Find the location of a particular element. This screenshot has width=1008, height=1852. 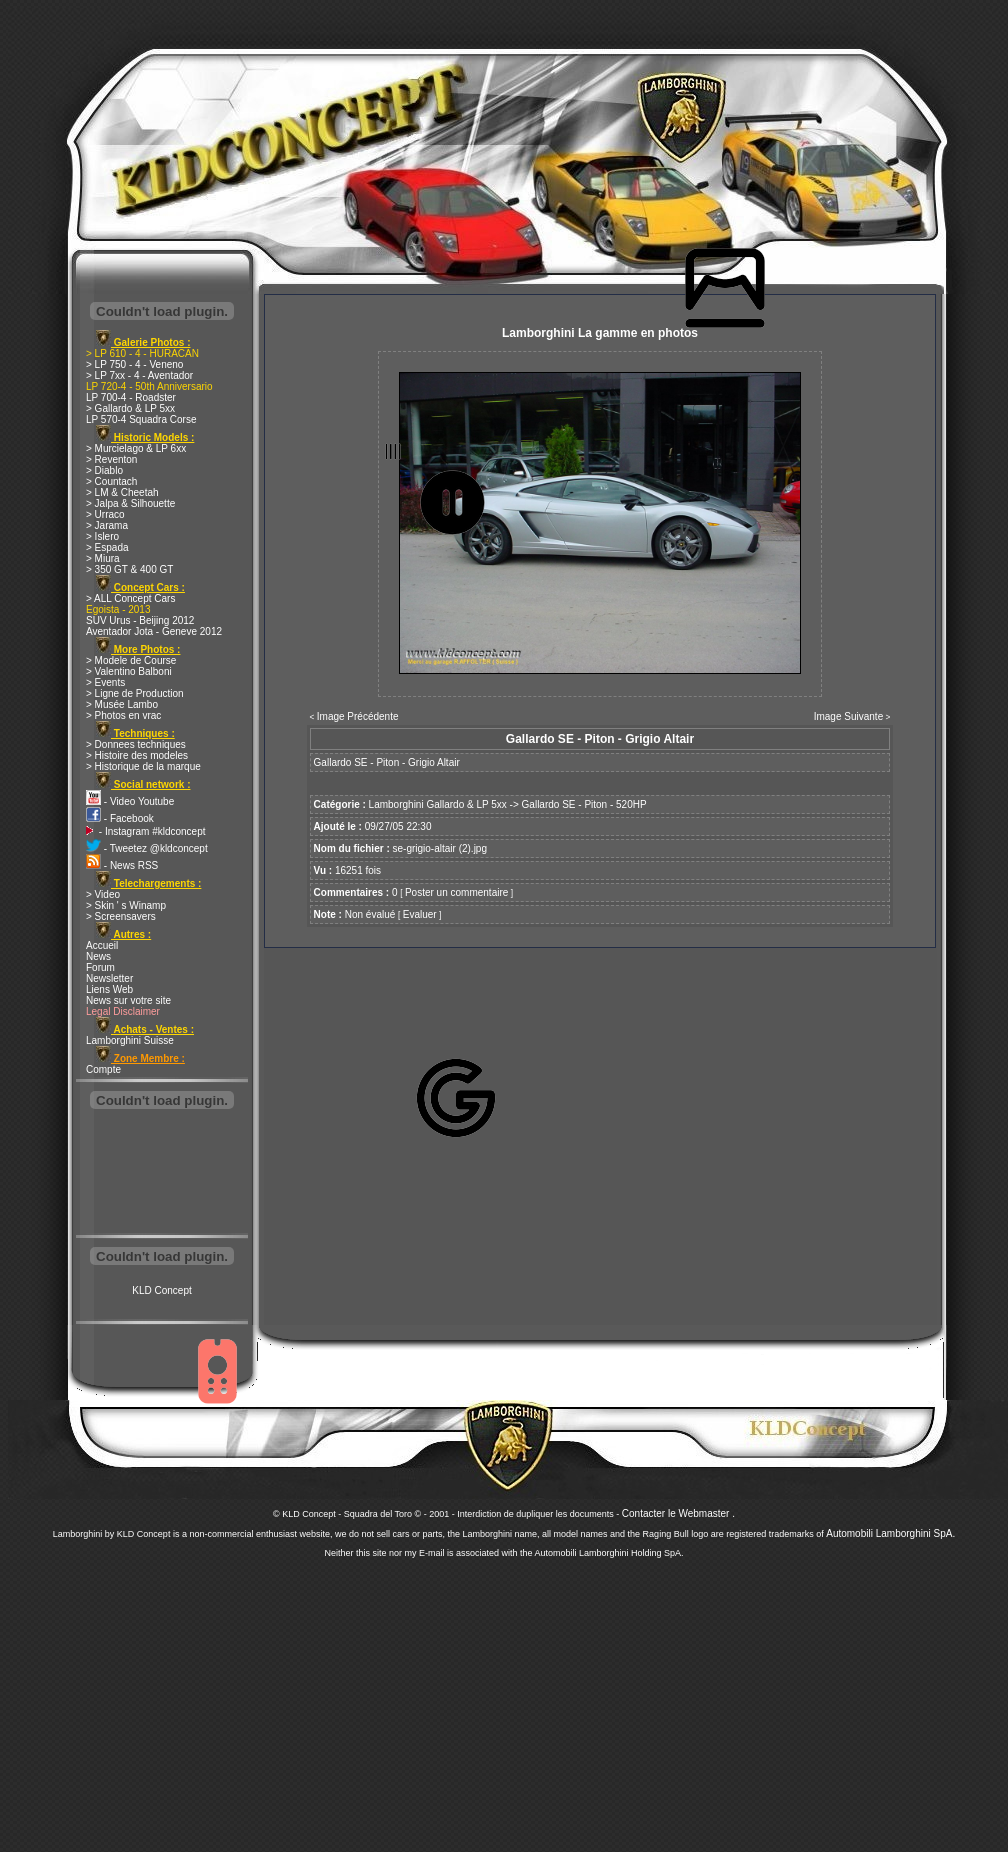

access theater or cinema showtimes is located at coordinates (725, 288).